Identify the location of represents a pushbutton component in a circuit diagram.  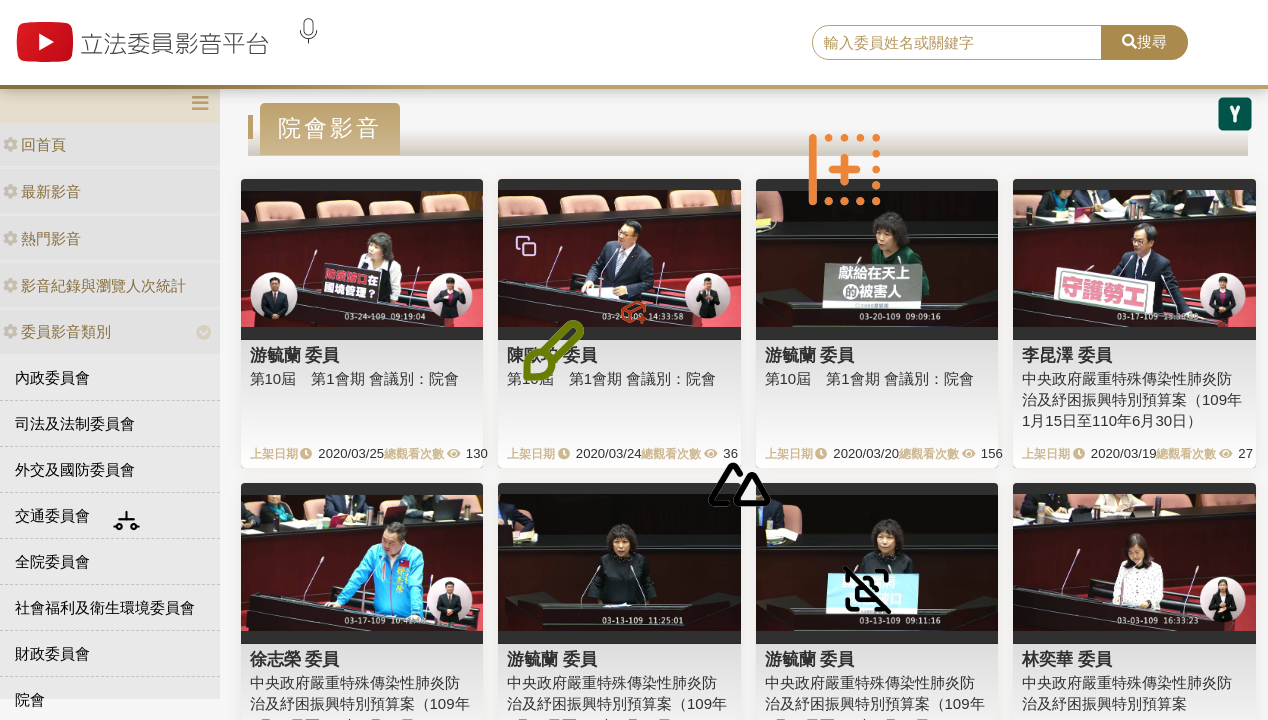
(126, 520).